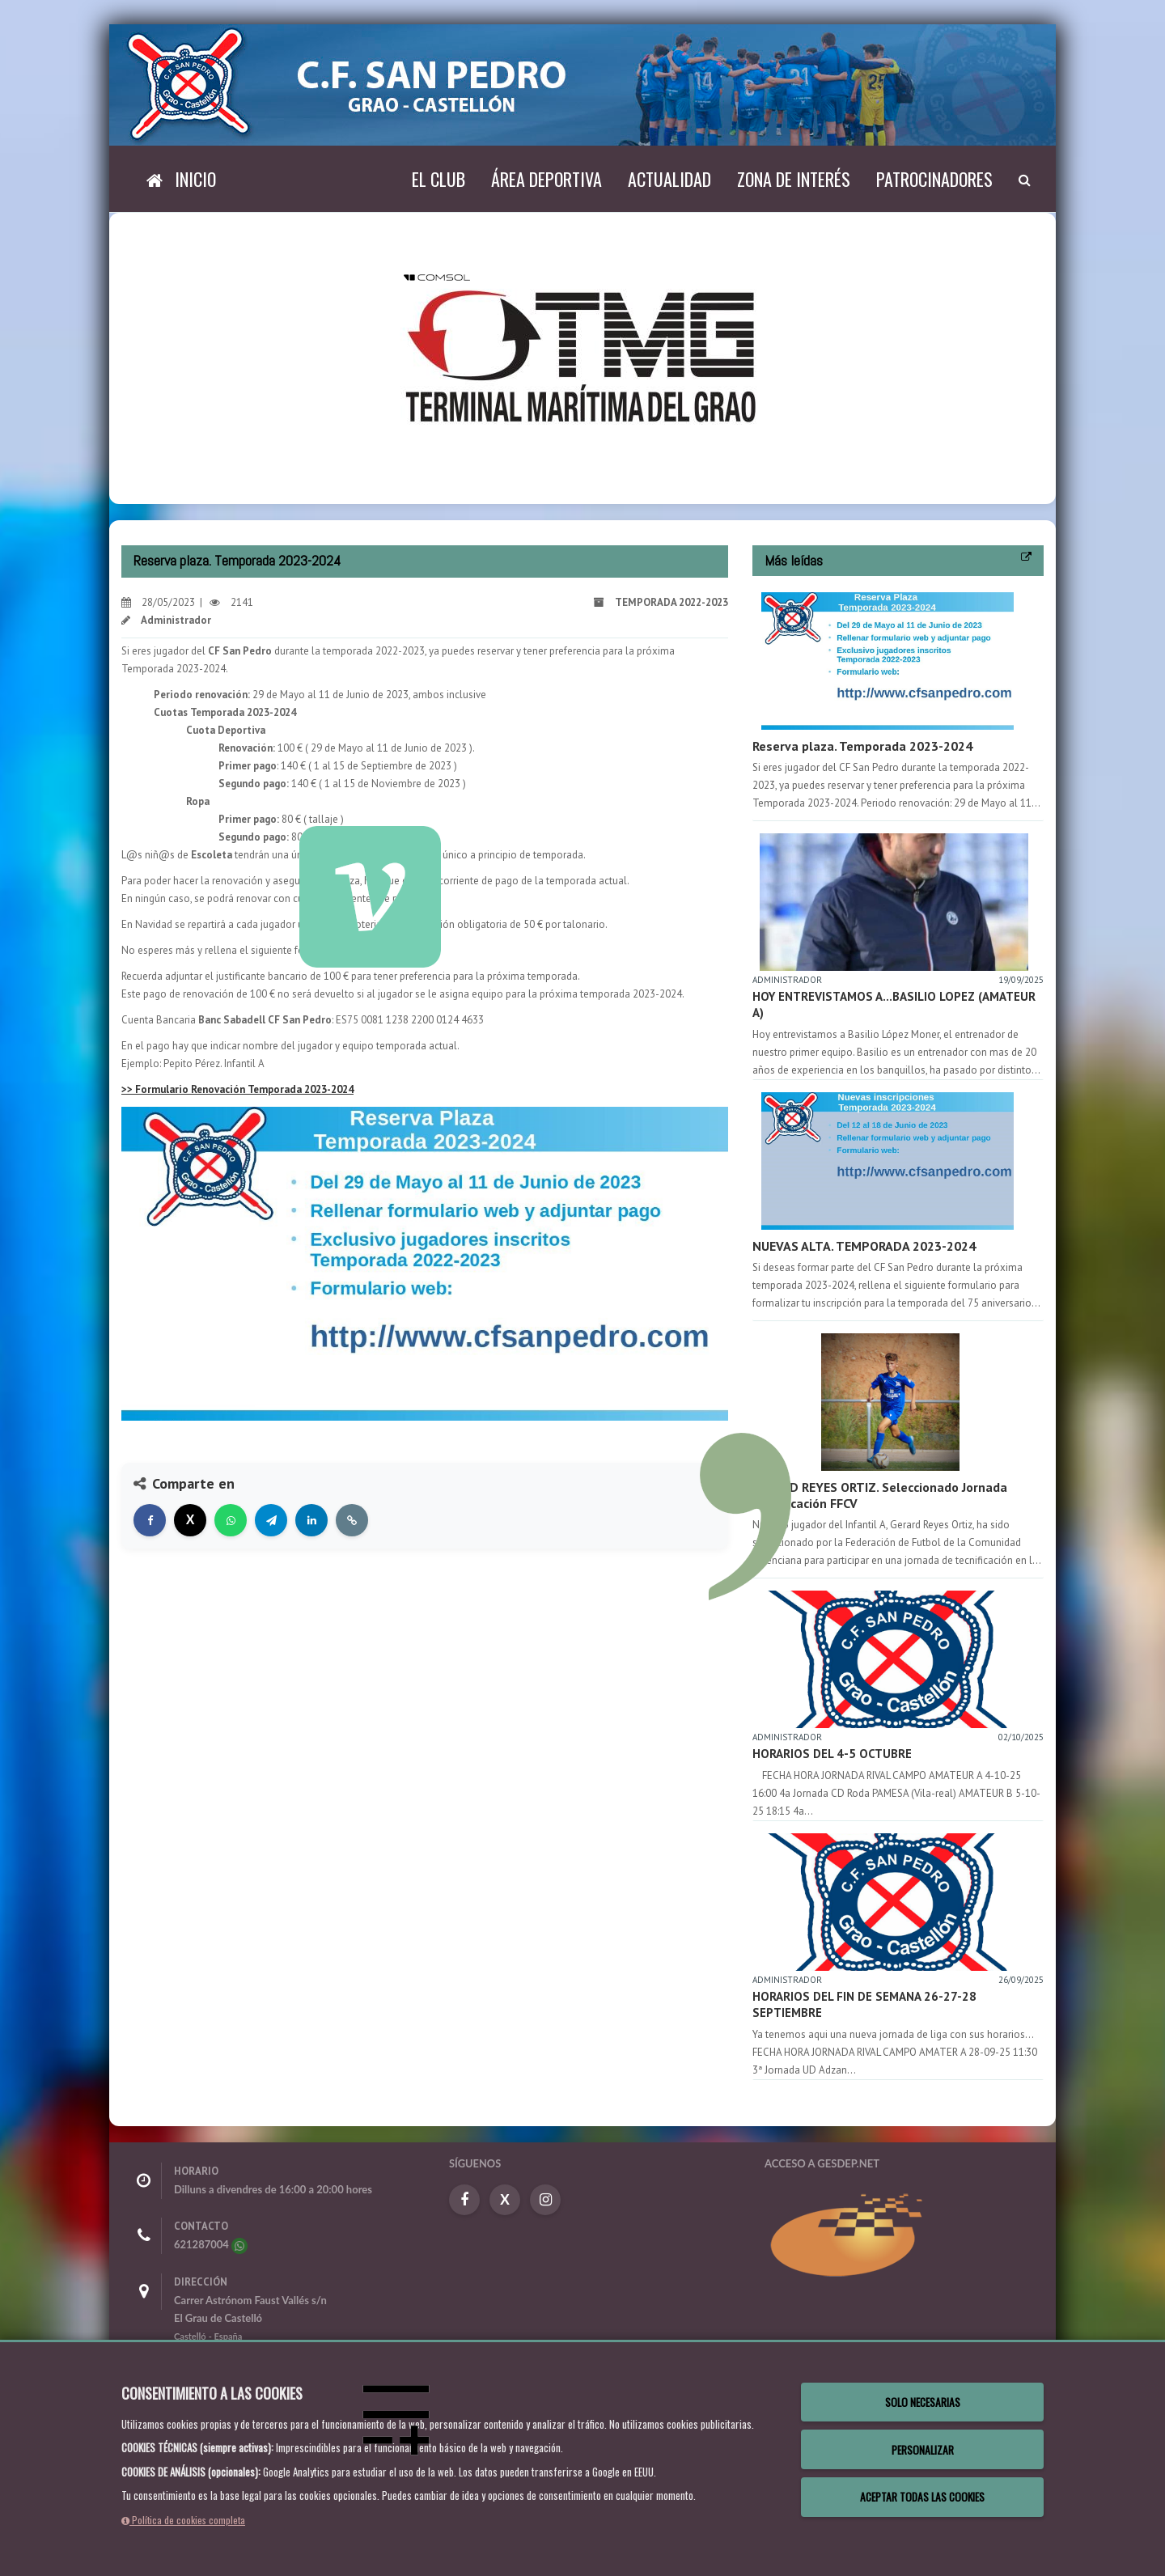  I want to click on COMSOL multiphysics simulation software logo, so click(437, 278).